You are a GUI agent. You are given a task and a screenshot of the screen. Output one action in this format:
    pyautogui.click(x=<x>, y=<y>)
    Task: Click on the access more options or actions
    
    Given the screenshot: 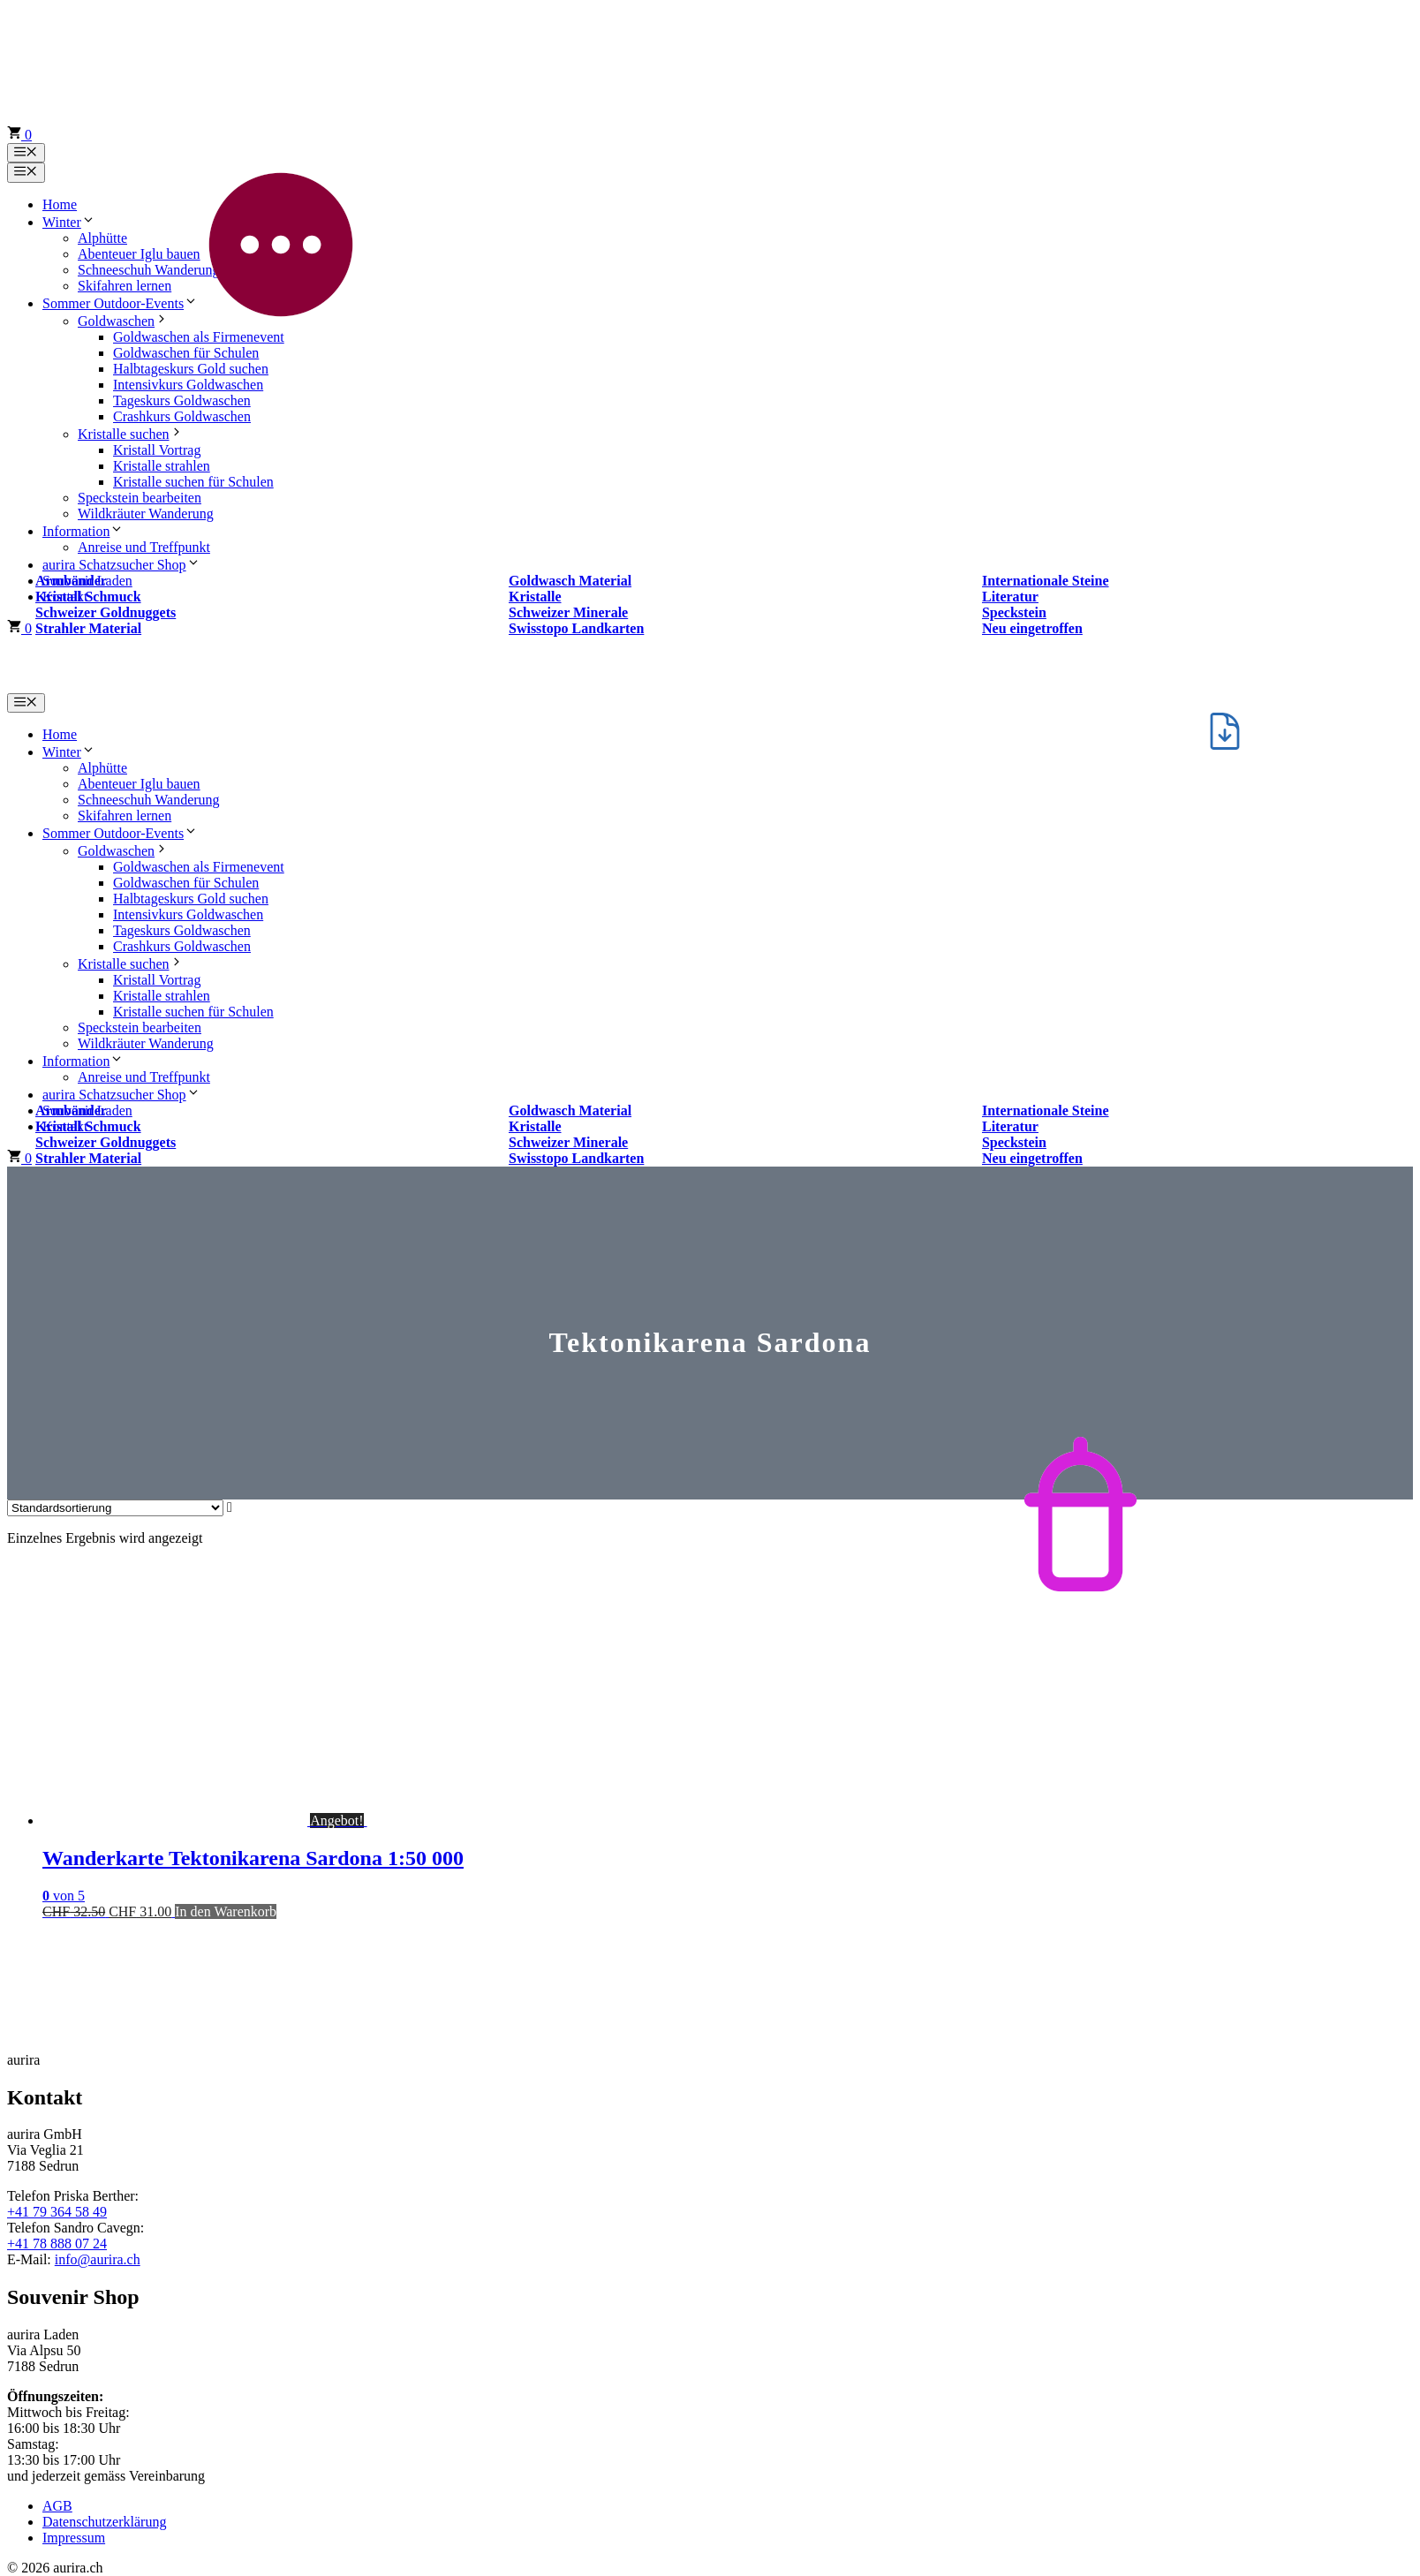 What is the action you would take?
    pyautogui.click(x=281, y=245)
    